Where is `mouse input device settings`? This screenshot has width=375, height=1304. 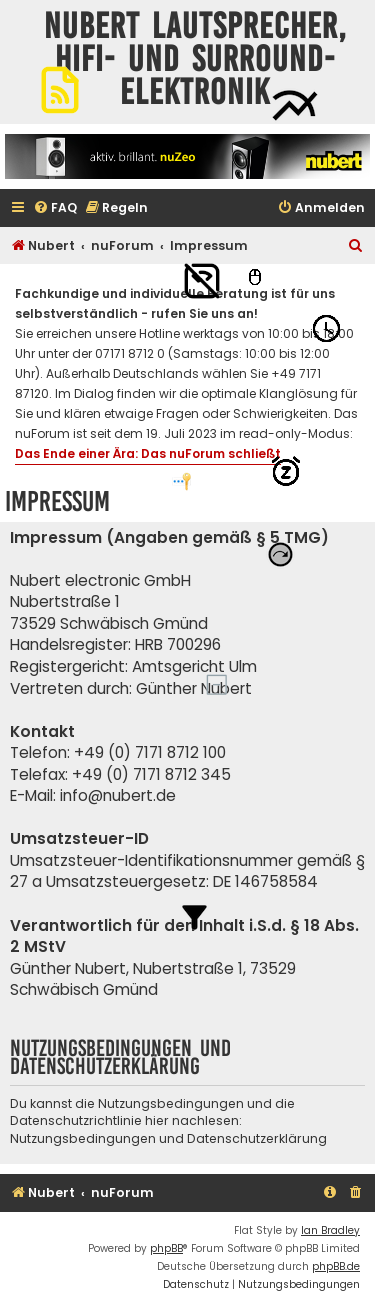 mouse input device settings is located at coordinates (255, 277).